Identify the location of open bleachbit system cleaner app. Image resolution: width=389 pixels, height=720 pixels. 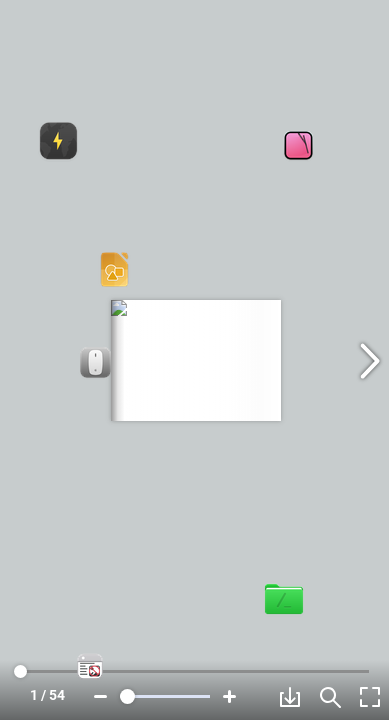
(298, 145).